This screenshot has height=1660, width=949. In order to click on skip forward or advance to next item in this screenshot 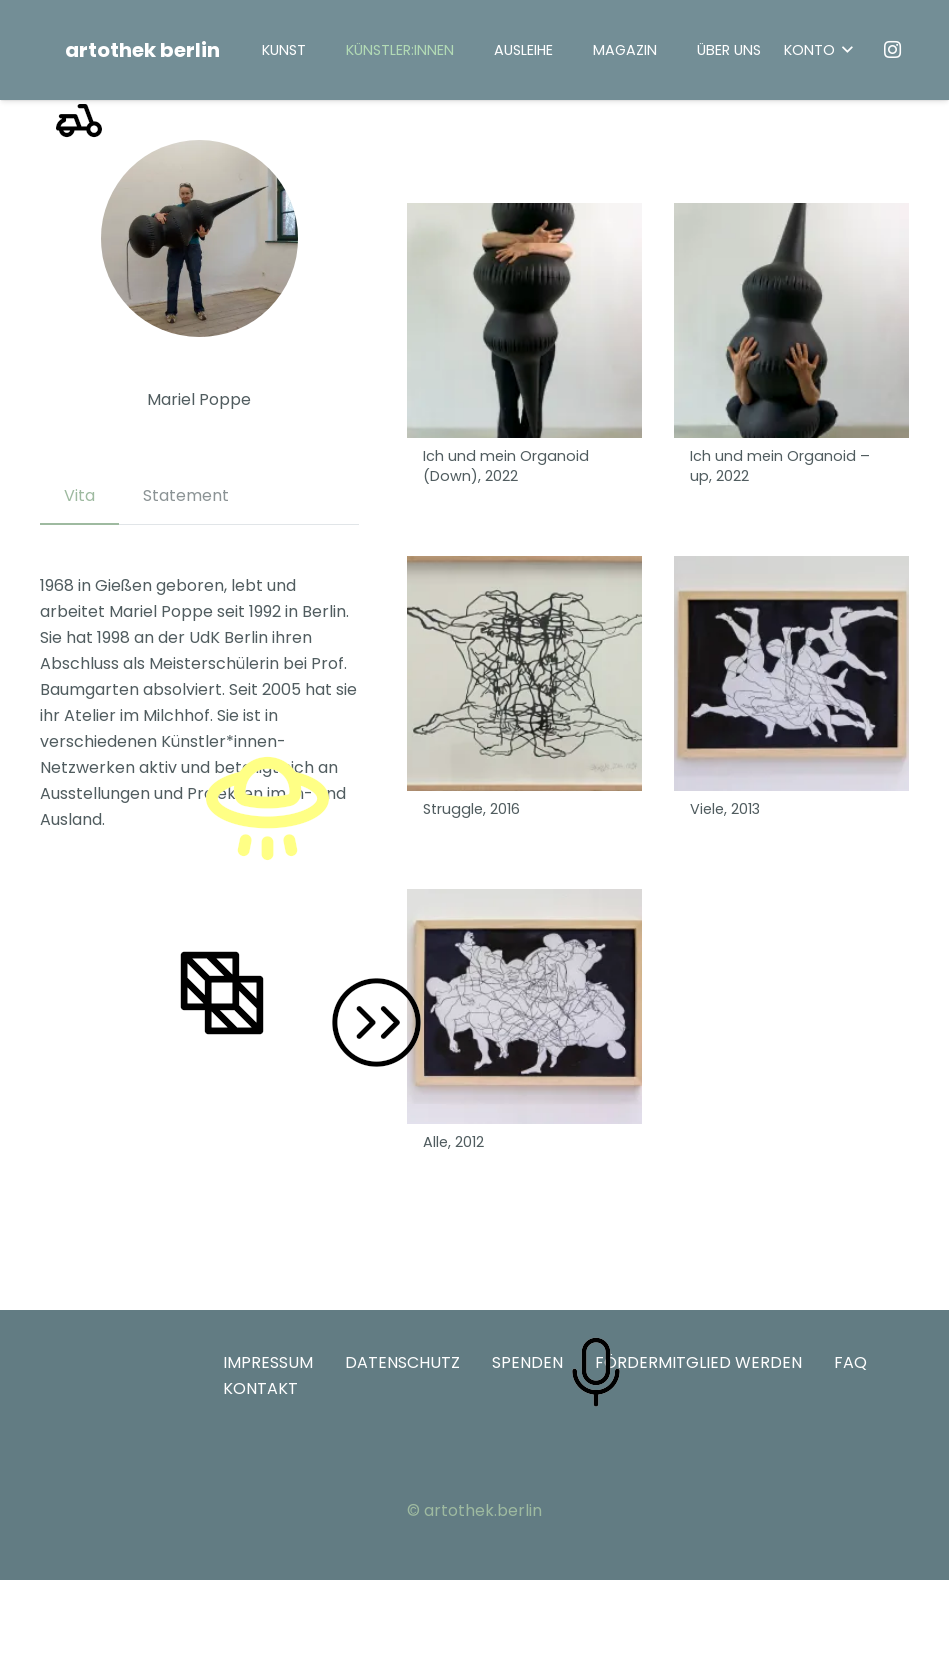, I will do `click(376, 1022)`.